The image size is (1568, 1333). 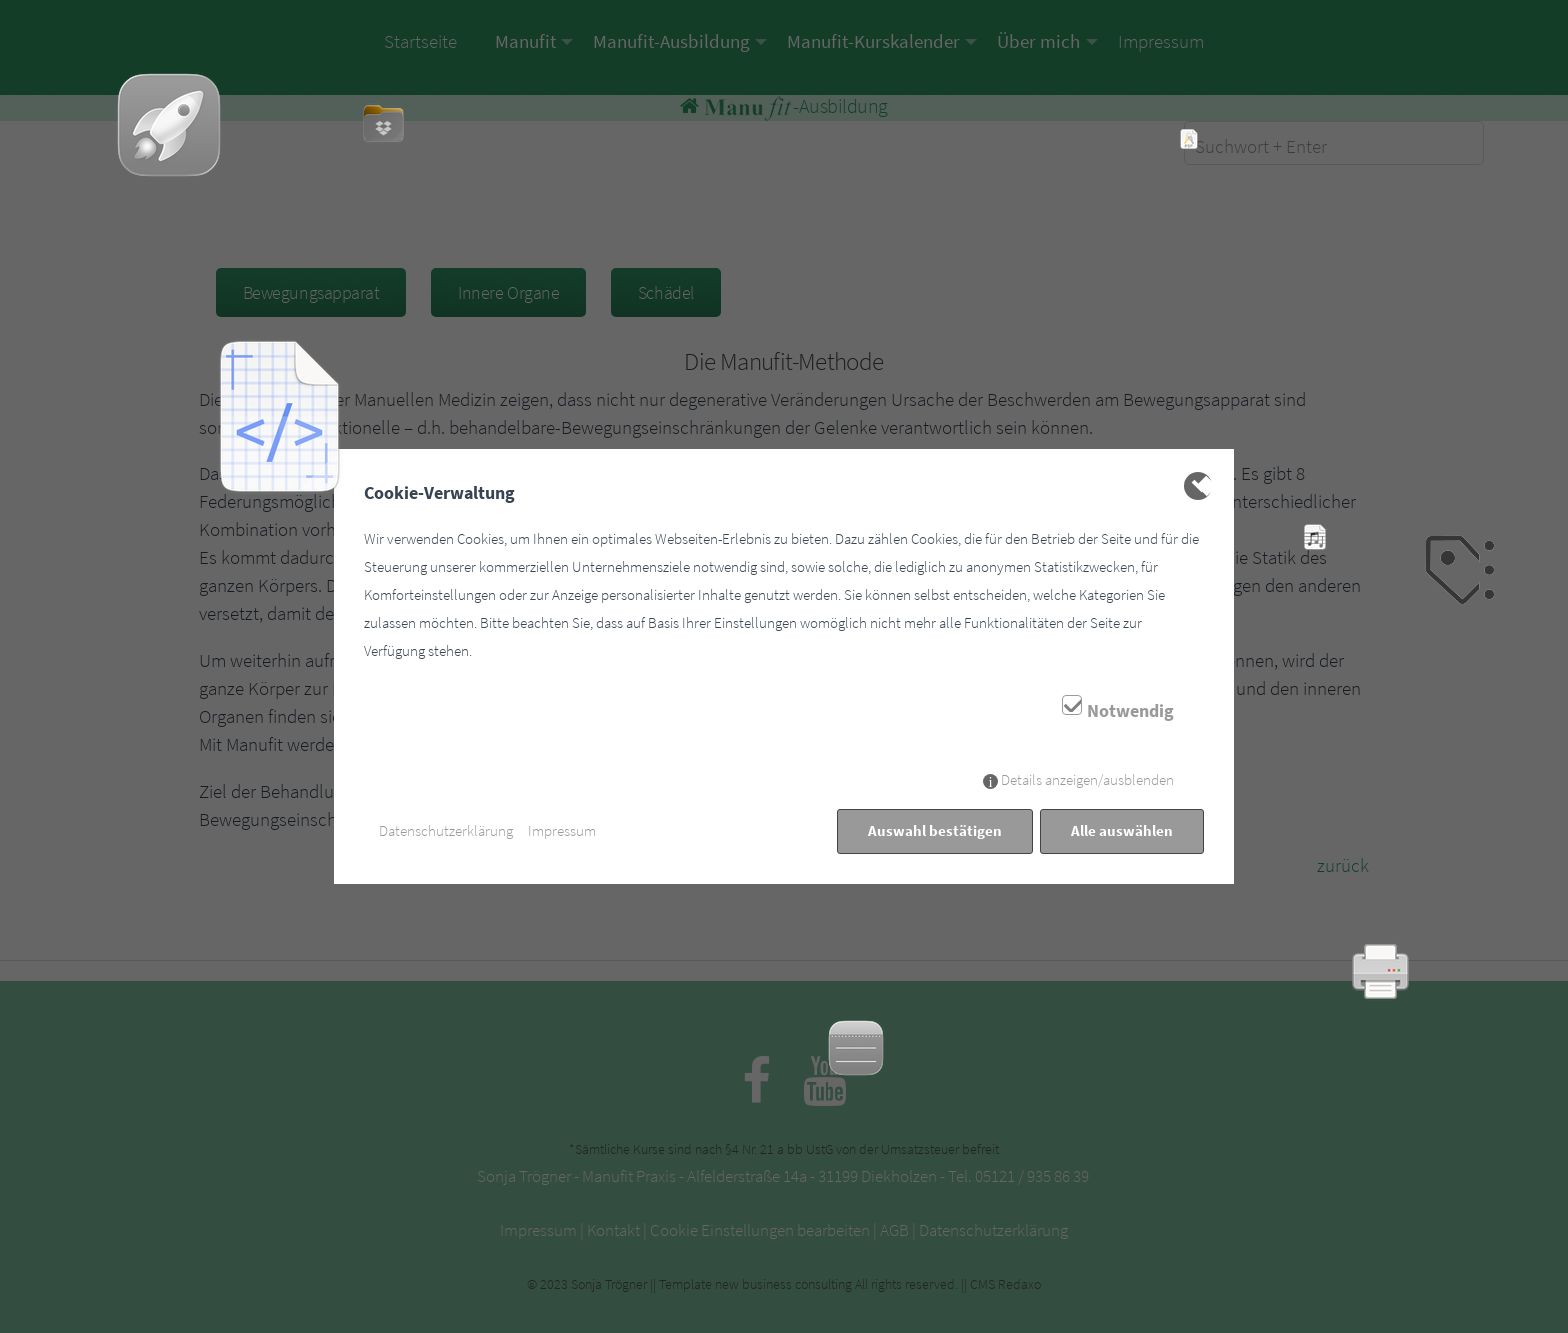 What do you see at coordinates (1315, 537) in the screenshot?
I see `an eMelody ringtone file` at bounding box center [1315, 537].